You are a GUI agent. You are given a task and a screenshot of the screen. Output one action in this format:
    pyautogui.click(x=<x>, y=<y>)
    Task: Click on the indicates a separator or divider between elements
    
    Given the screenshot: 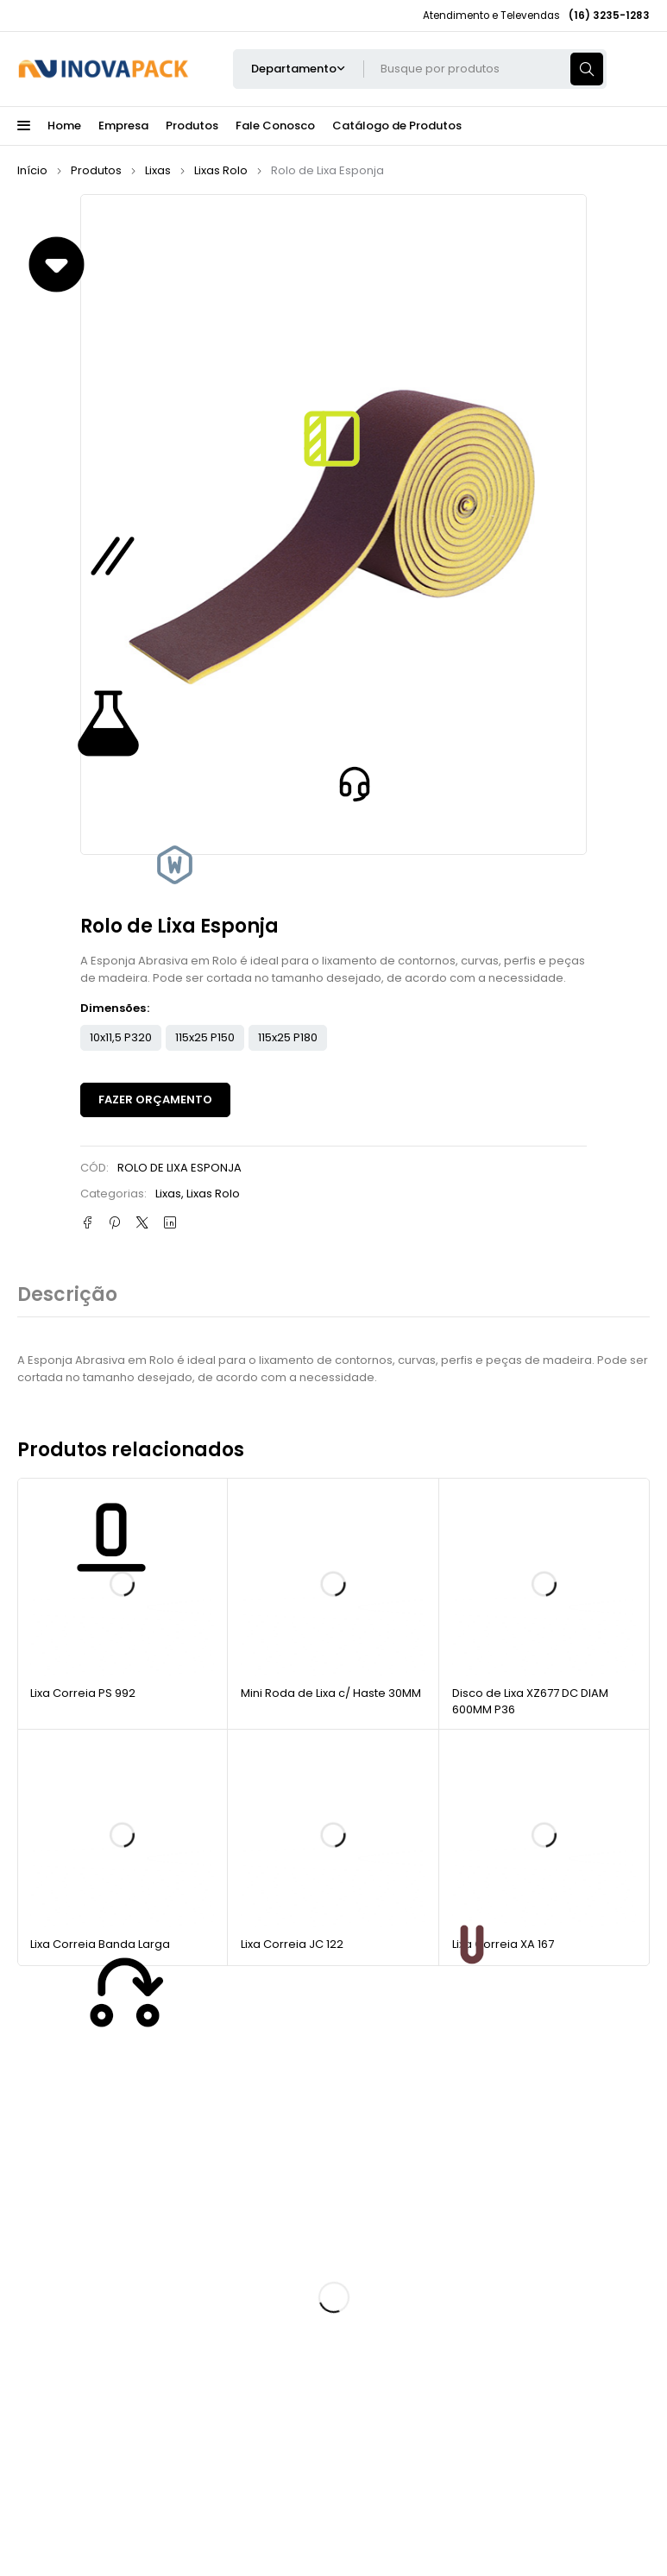 What is the action you would take?
    pyautogui.click(x=112, y=556)
    